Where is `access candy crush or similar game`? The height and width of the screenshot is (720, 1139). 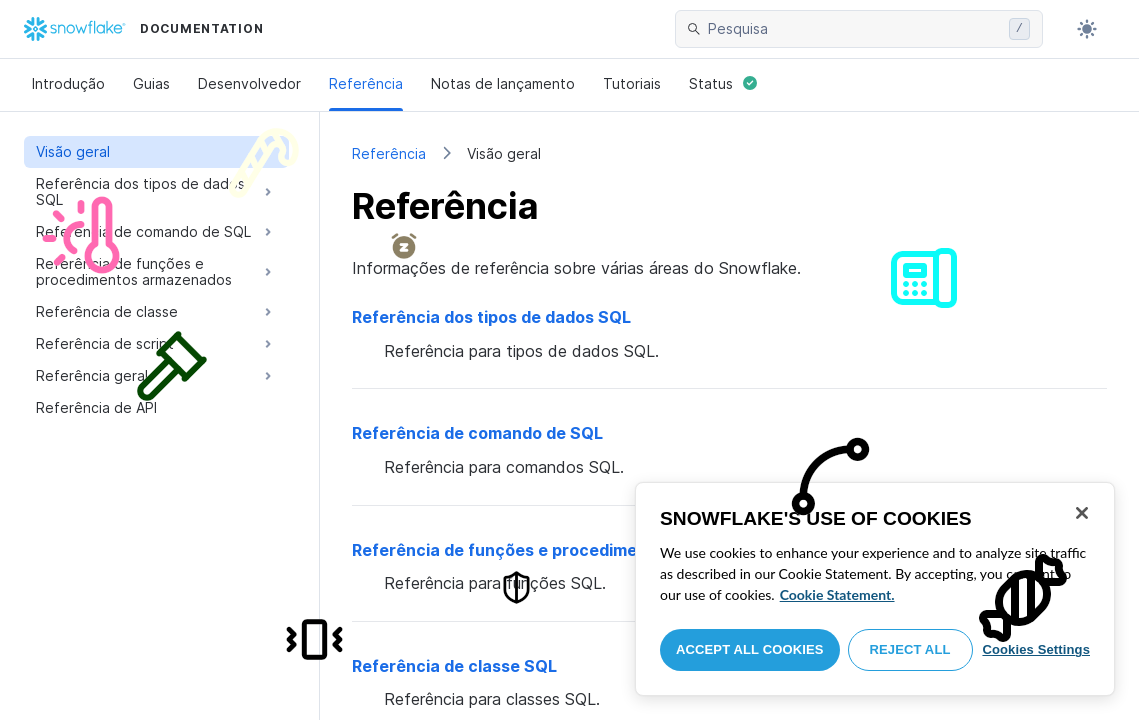 access candy crush or similar game is located at coordinates (1023, 598).